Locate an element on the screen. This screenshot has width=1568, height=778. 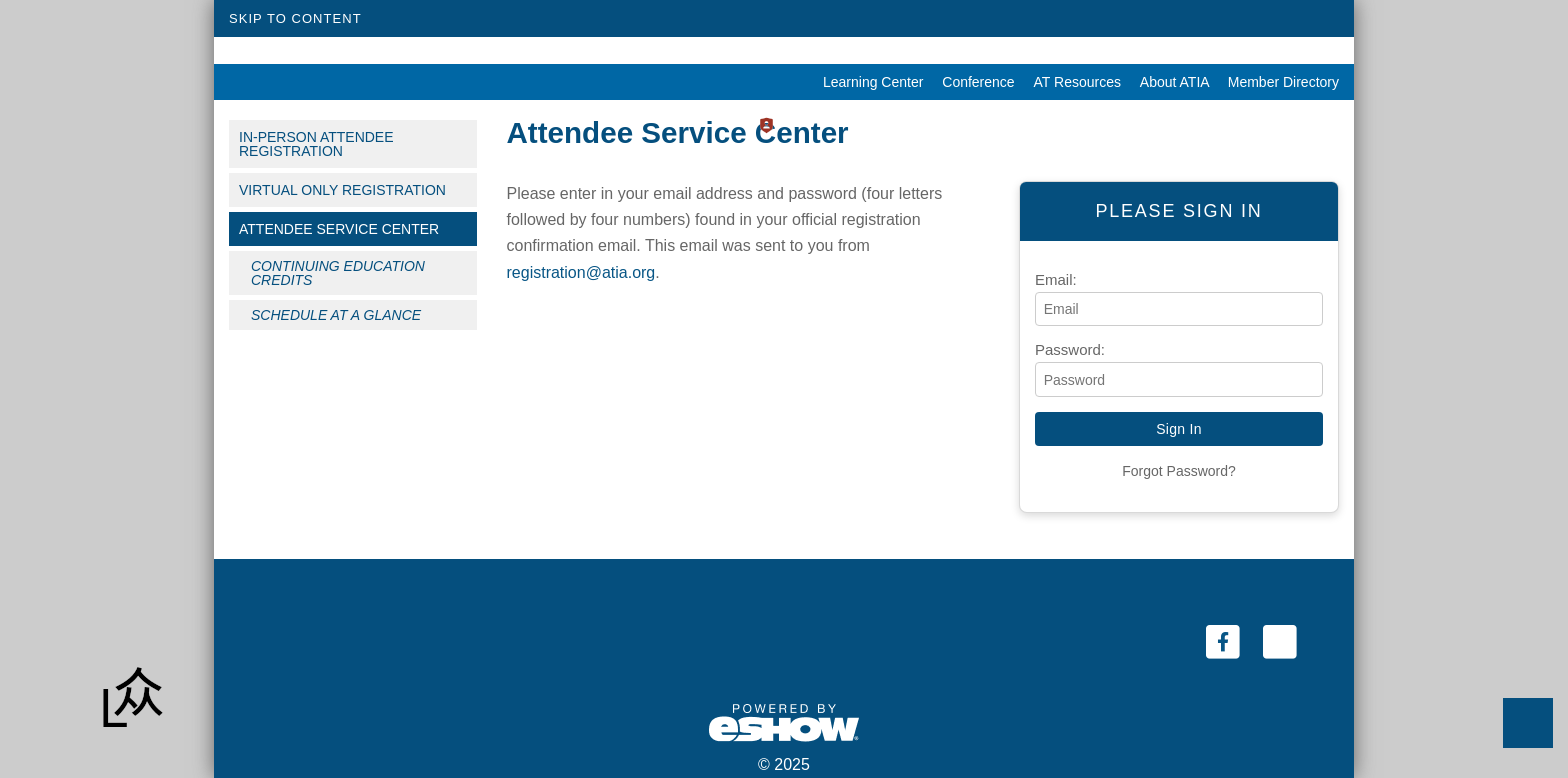
open LibreTranslate translation service is located at coordinates (133, 697).